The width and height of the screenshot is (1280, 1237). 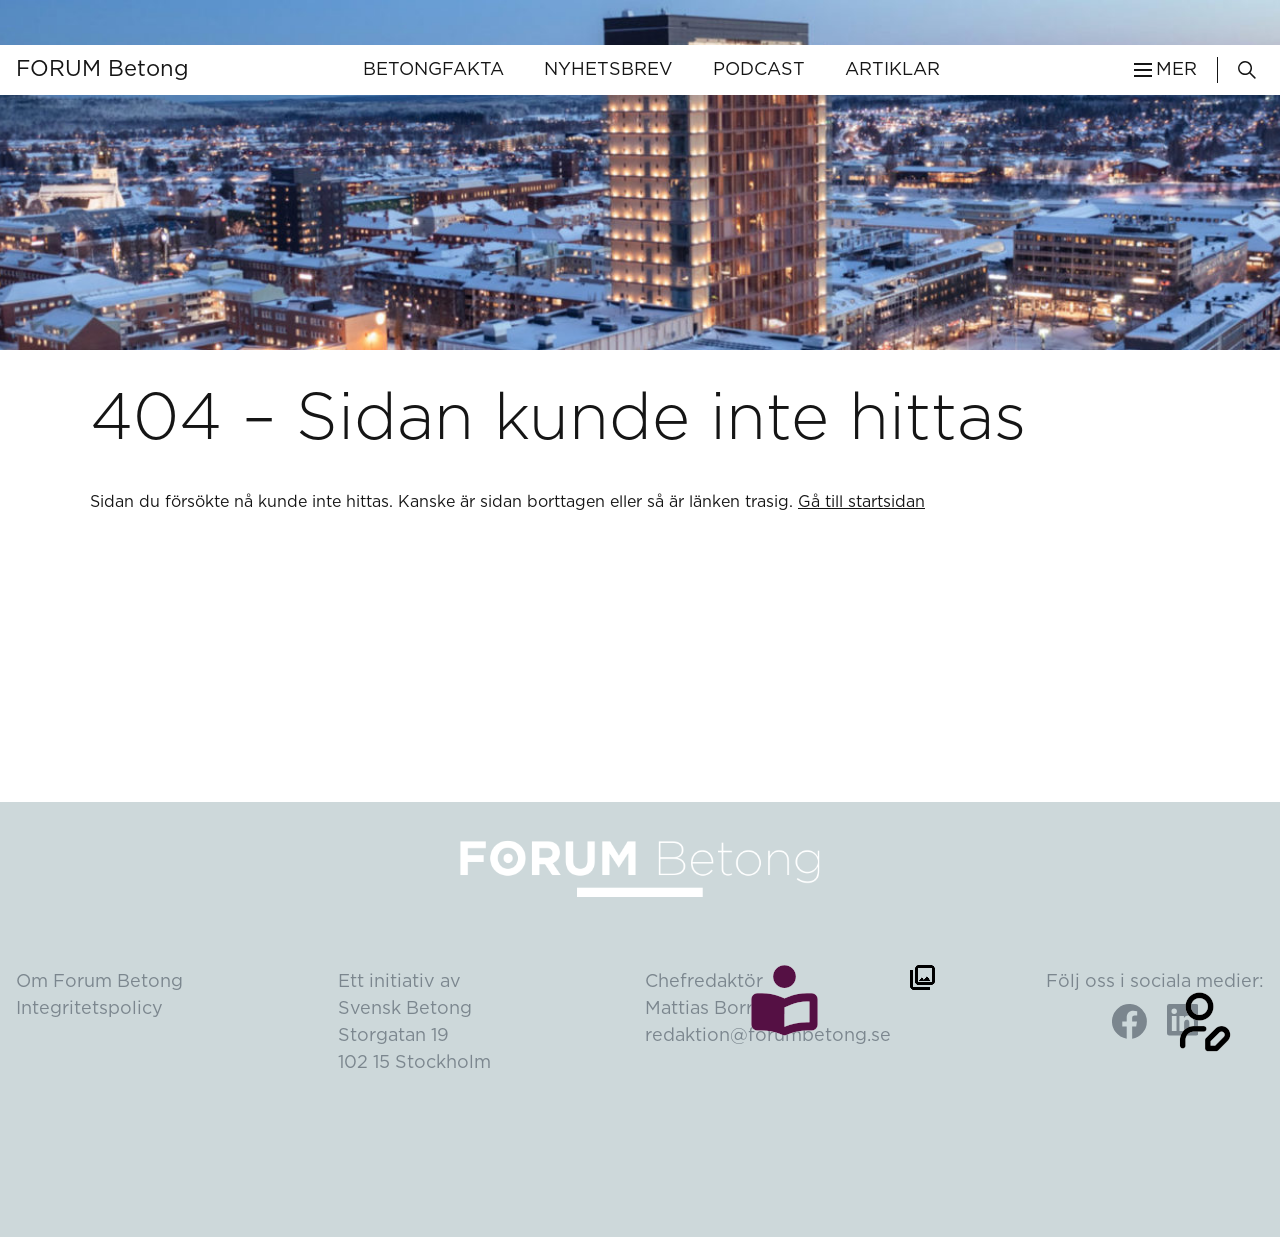 What do you see at coordinates (1199, 1020) in the screenshot?
I see `edit your profile information` at bounding box center [1199, 1020].